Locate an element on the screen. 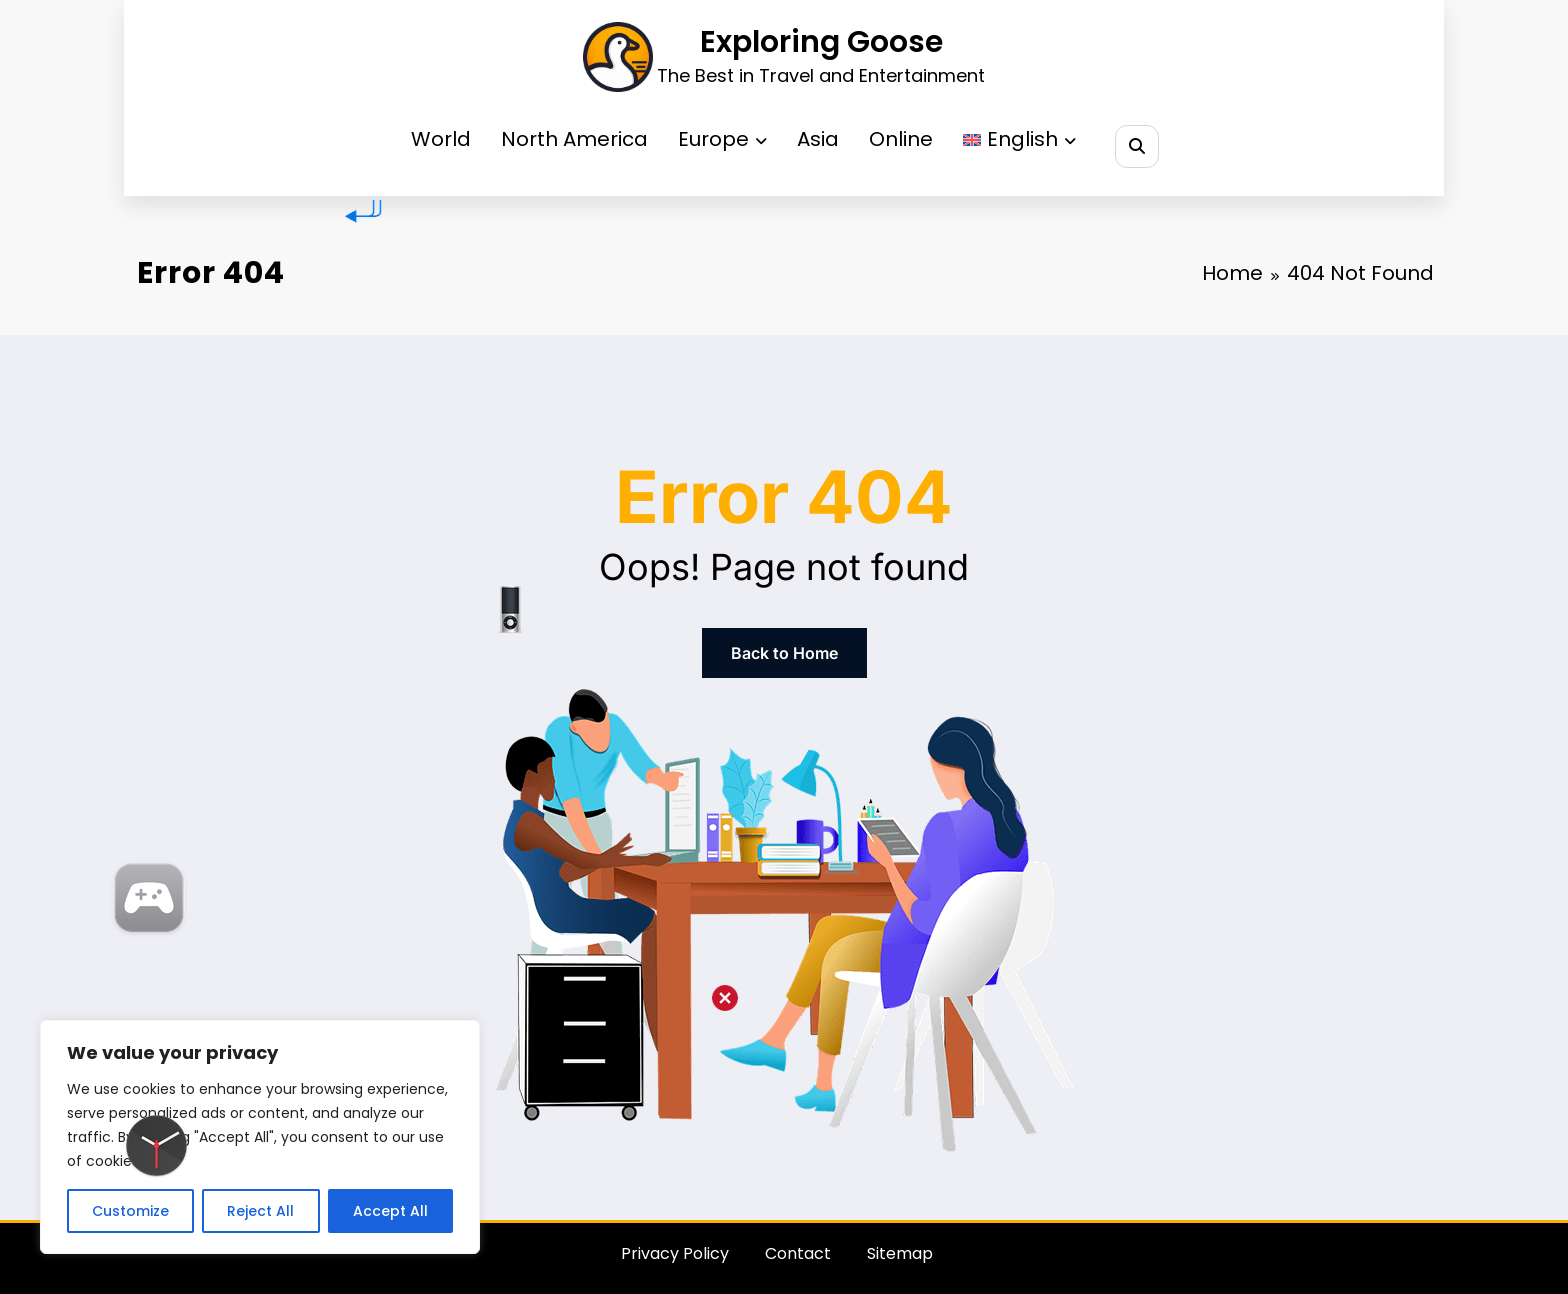  reply to all recipients of an email is located at coordinates (362, 208).